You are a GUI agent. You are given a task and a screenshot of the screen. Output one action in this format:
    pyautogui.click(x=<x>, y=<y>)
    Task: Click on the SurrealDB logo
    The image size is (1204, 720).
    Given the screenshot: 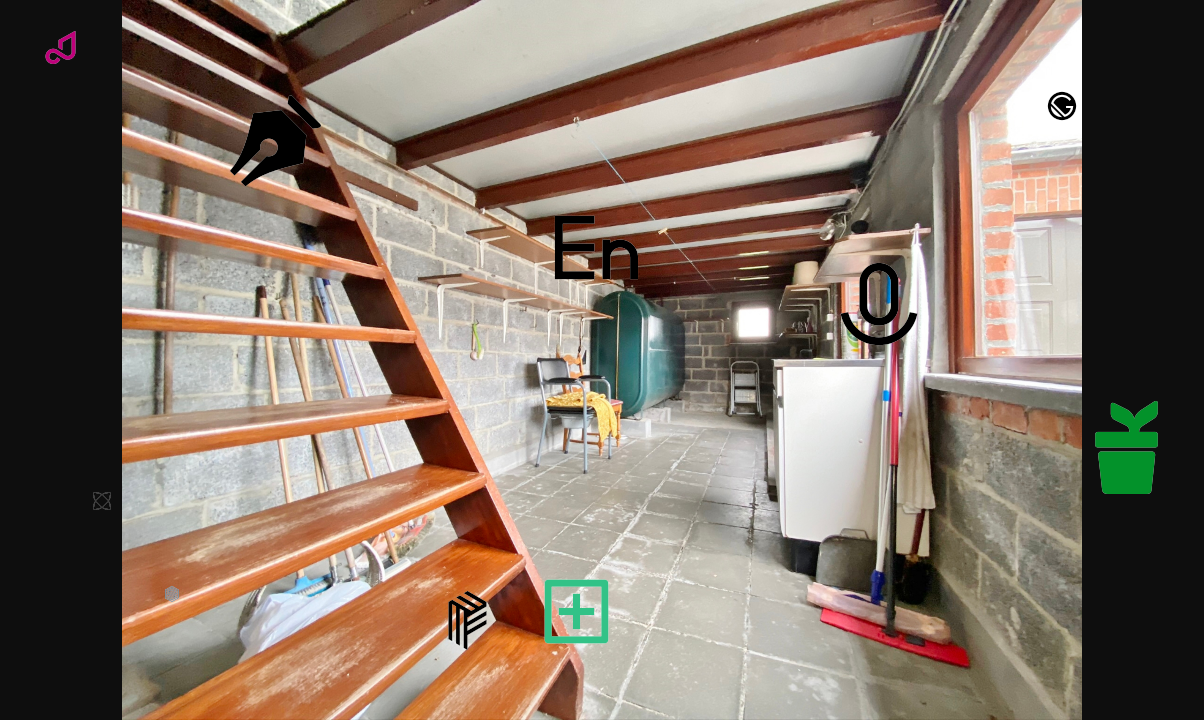 What is the action you would take?
    pyautogui.click(x=172, y=594)
    